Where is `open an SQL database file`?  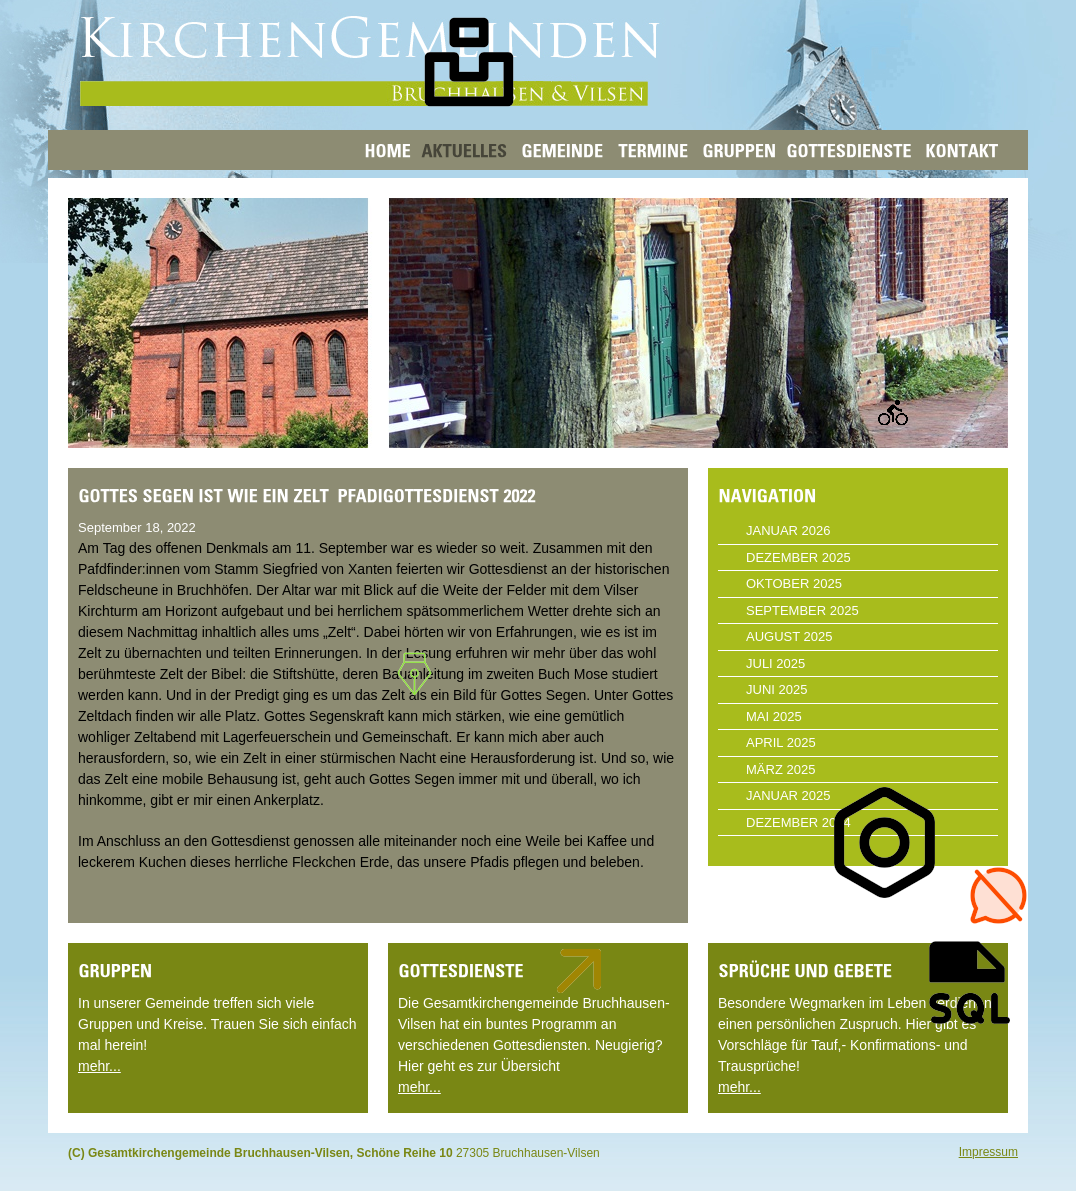 open an SQL database file is located at coordinates (967, 986).